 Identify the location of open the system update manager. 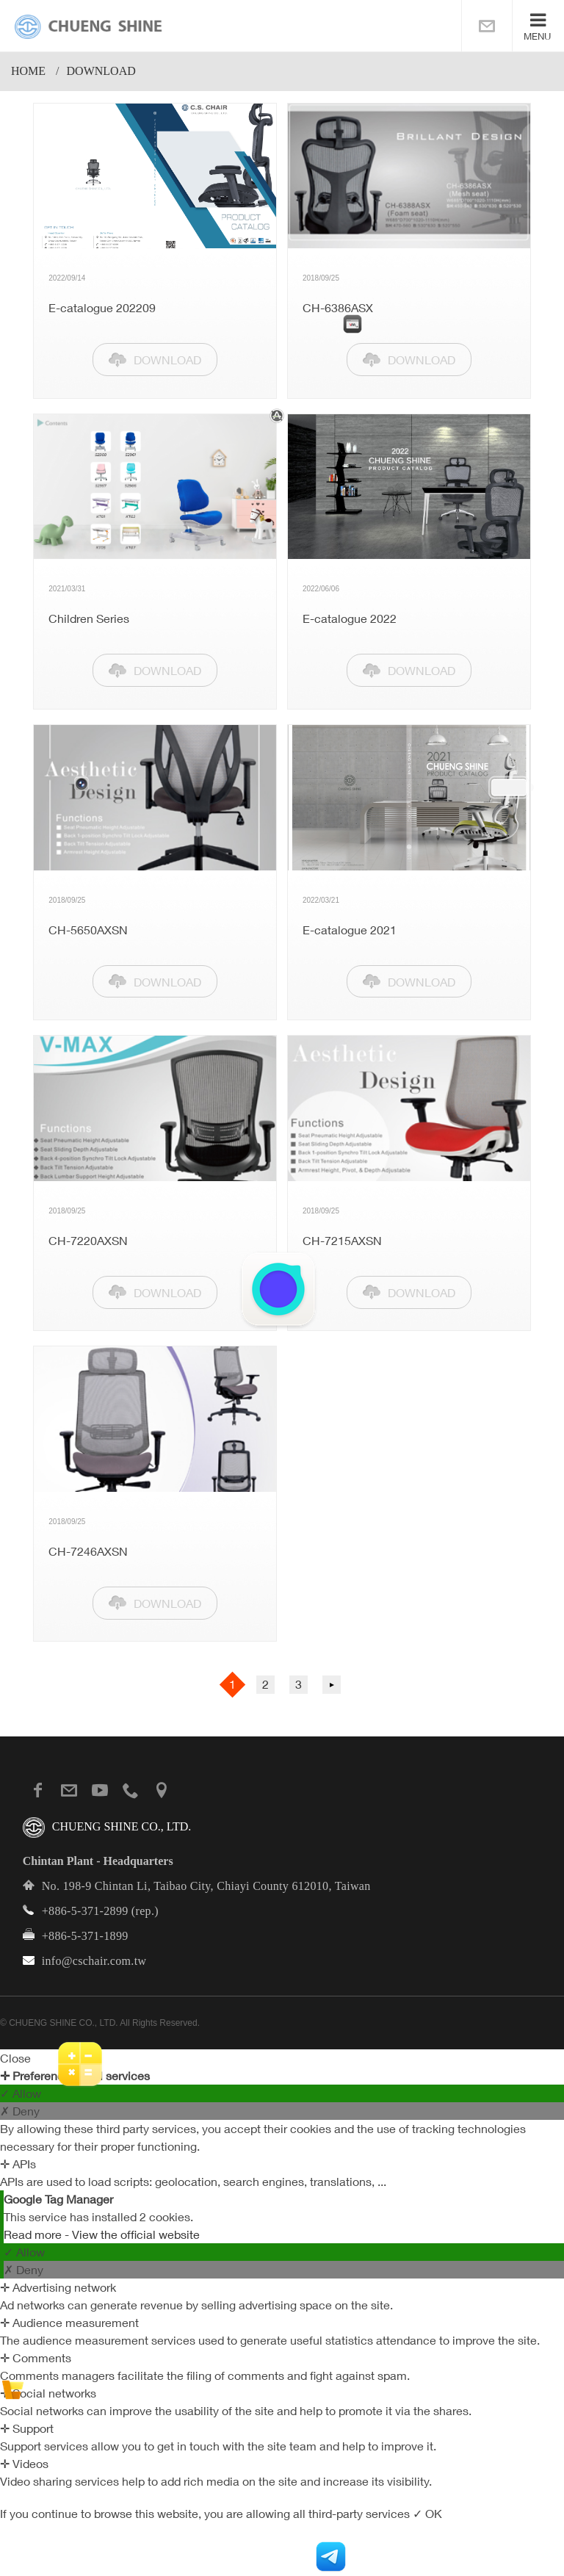
(277, 416).